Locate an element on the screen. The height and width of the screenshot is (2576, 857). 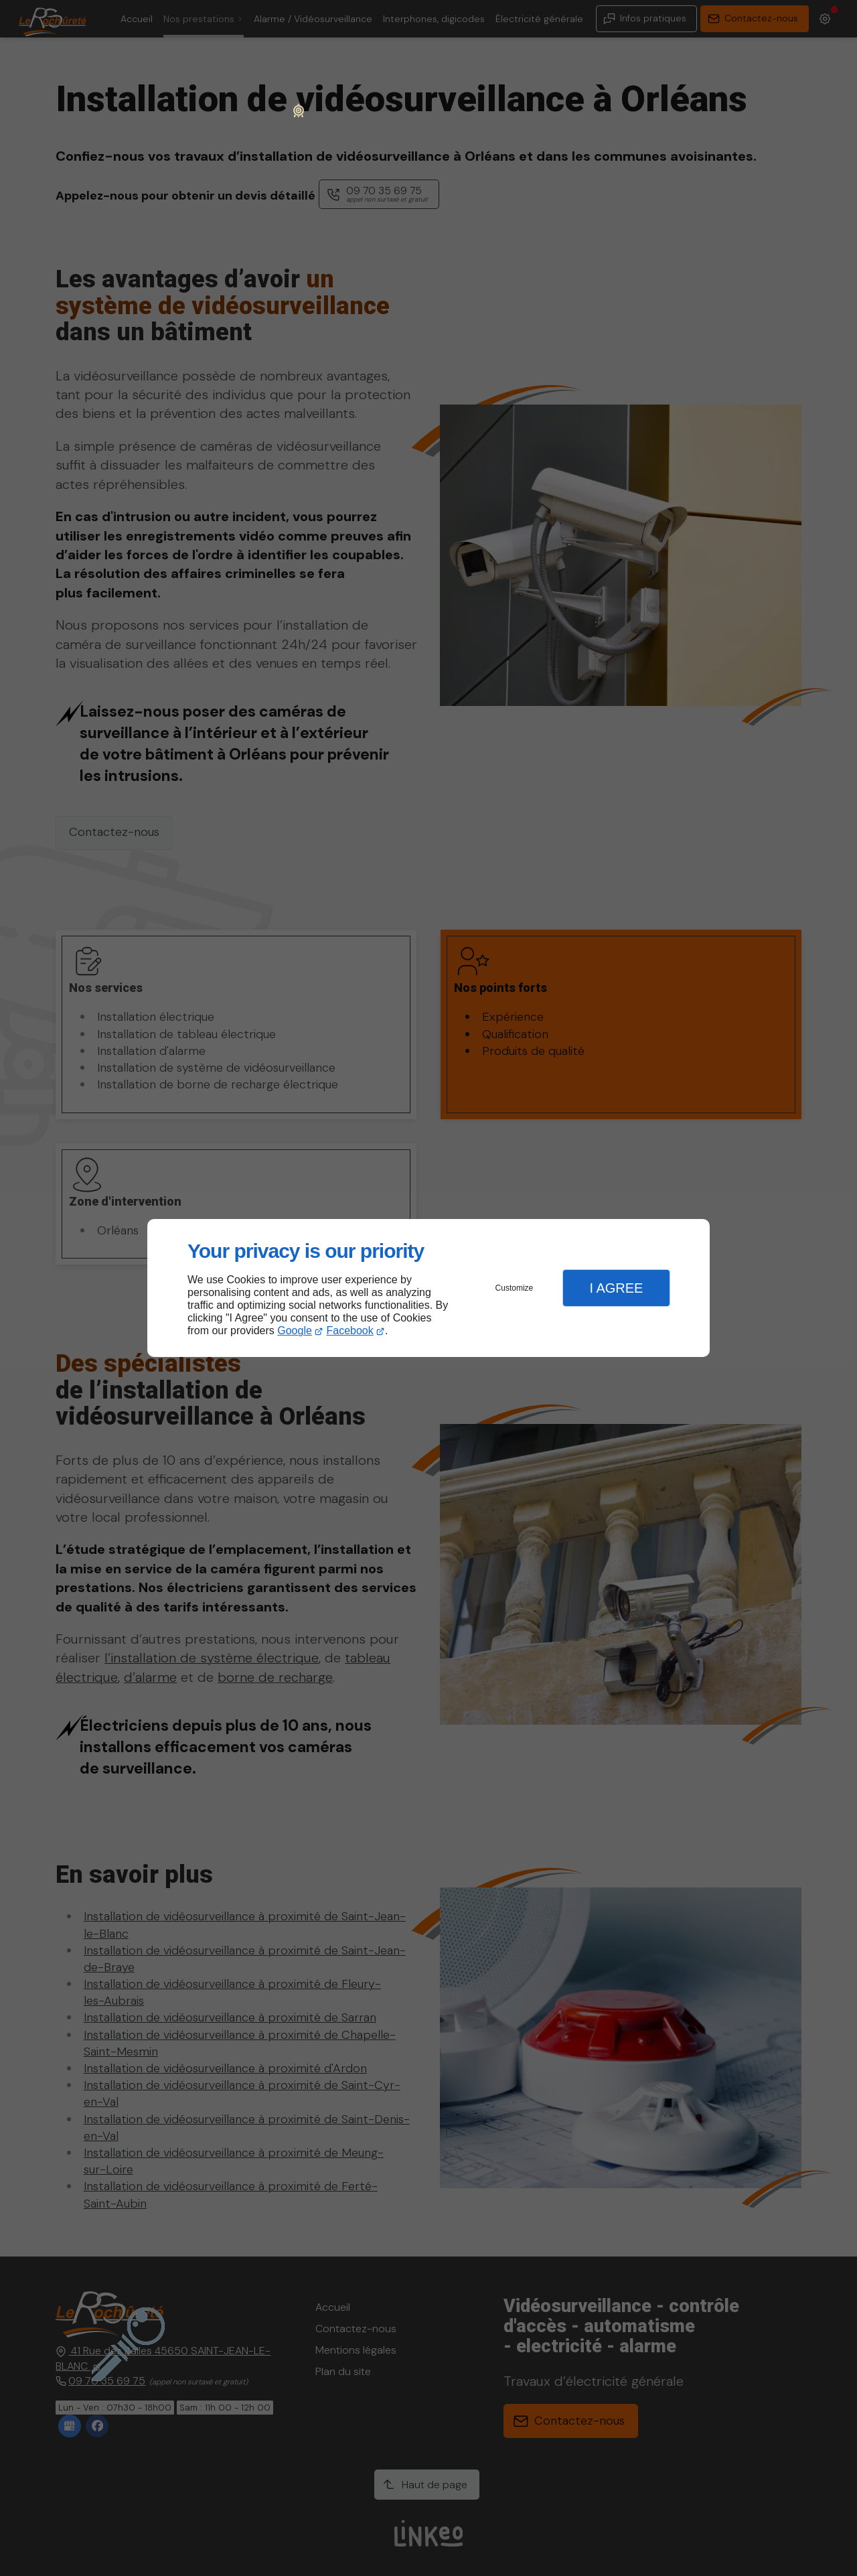
cast a spell or use magic ability is located at coordinates (132, 2341).